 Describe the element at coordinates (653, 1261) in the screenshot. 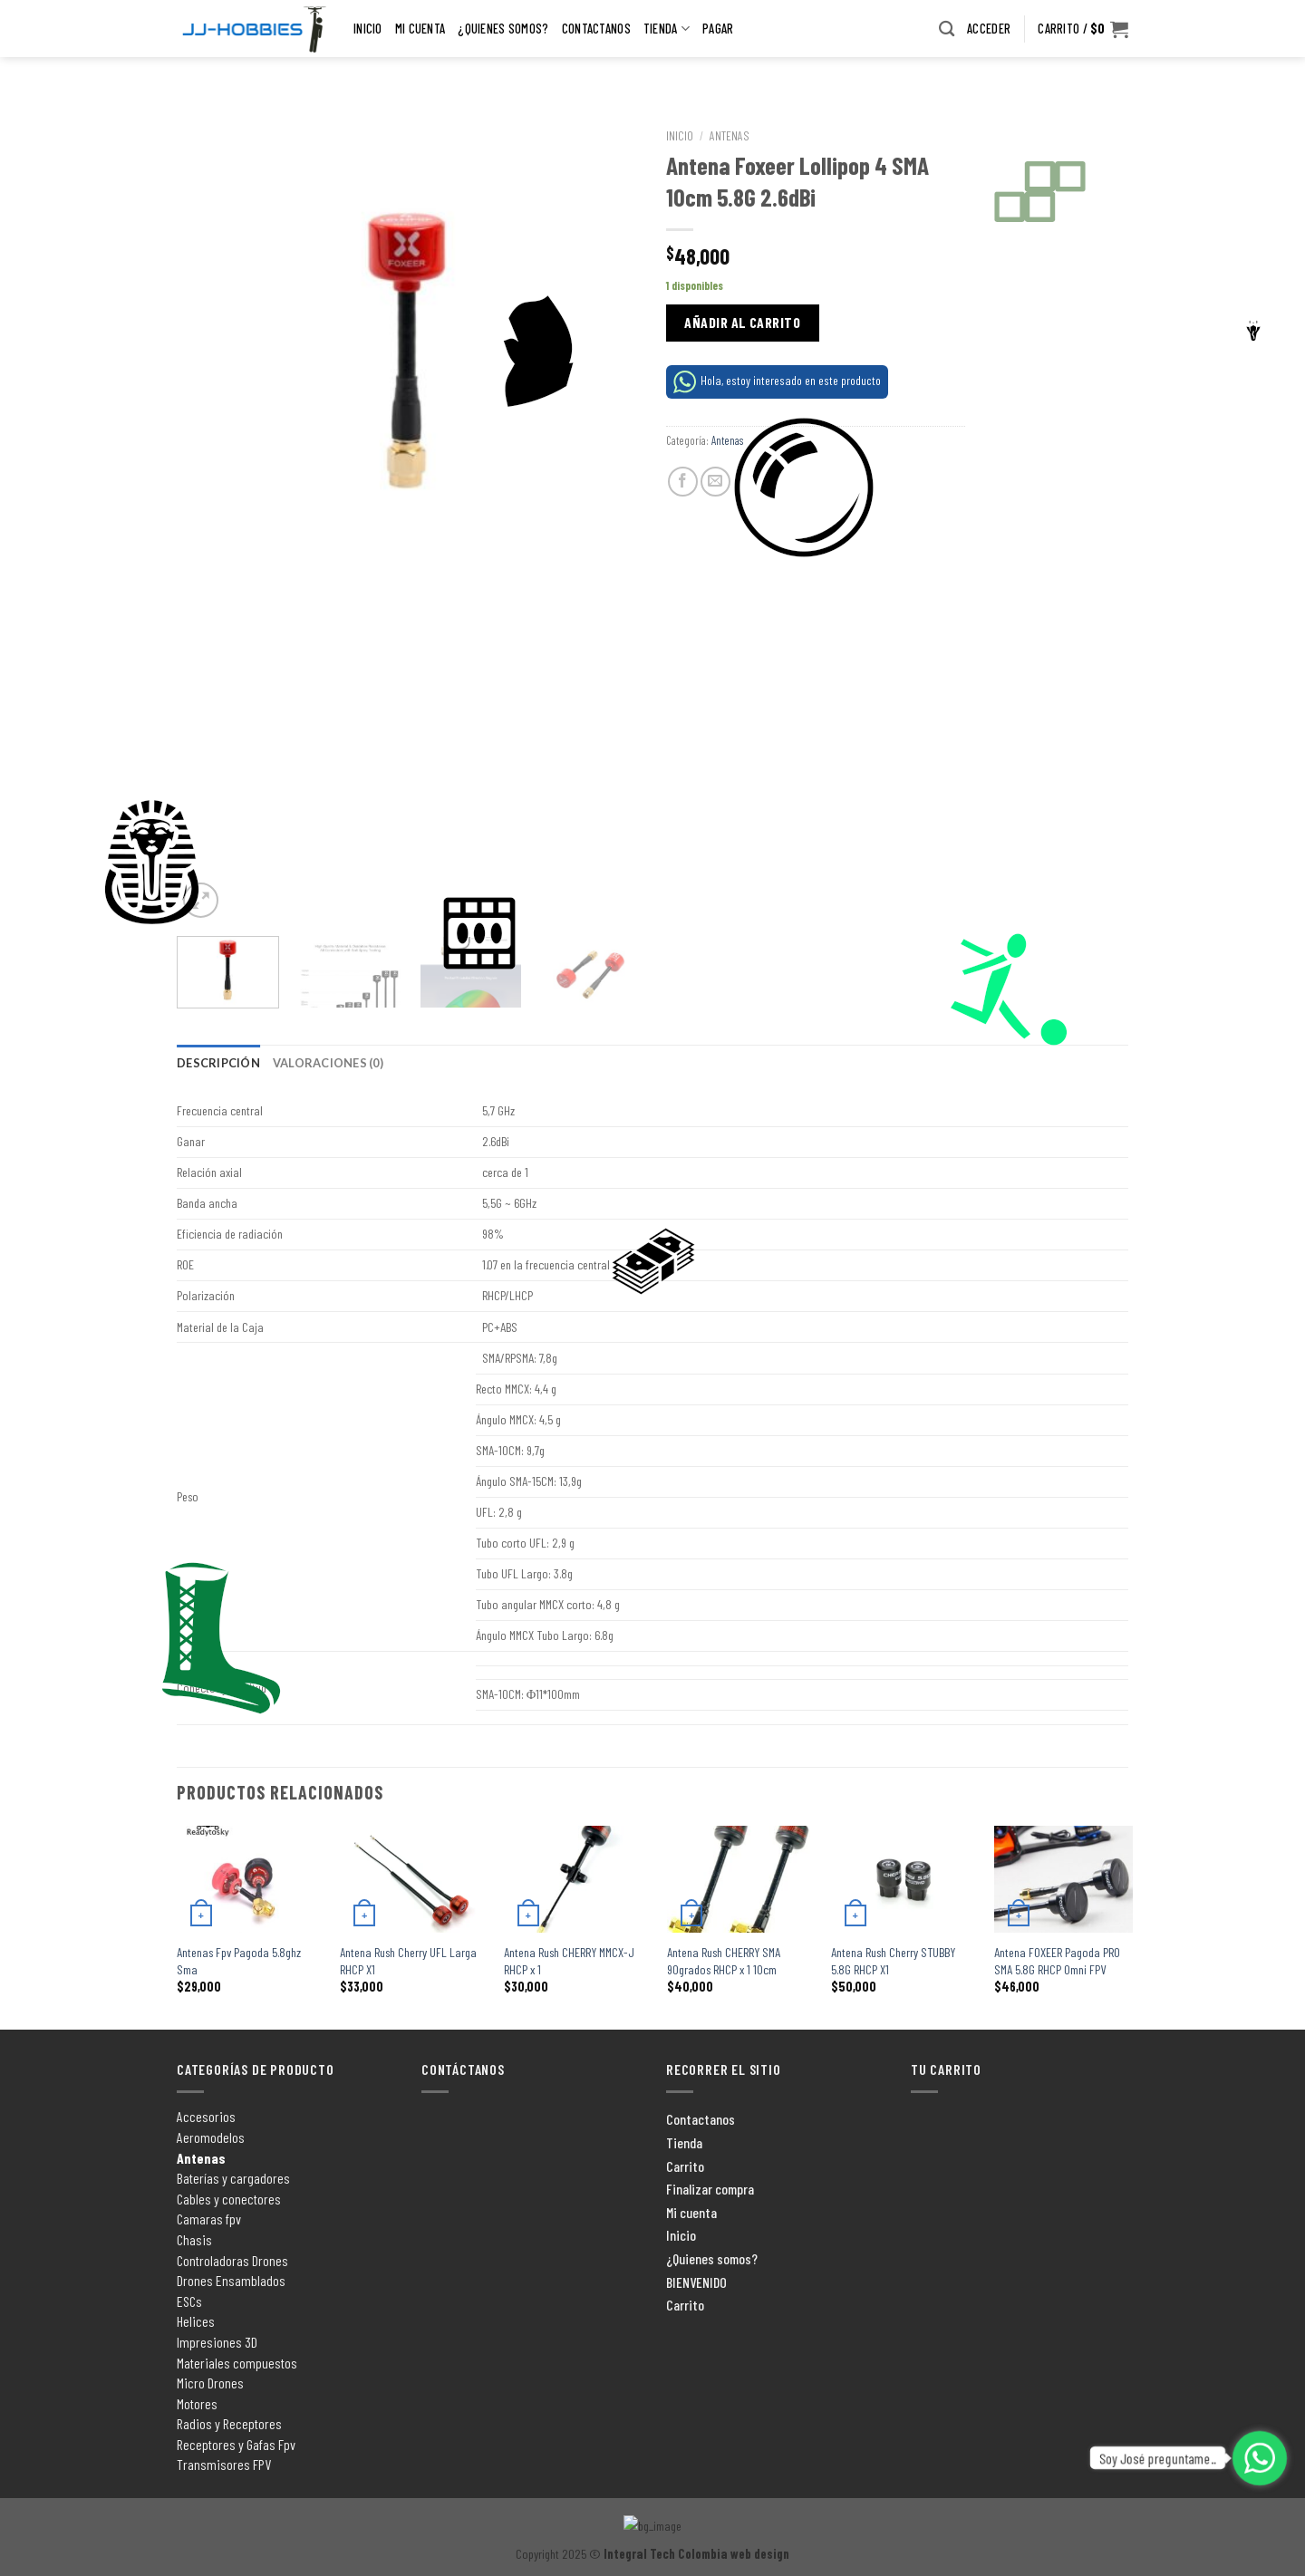

I see `view your wallet or account balance` at that location.